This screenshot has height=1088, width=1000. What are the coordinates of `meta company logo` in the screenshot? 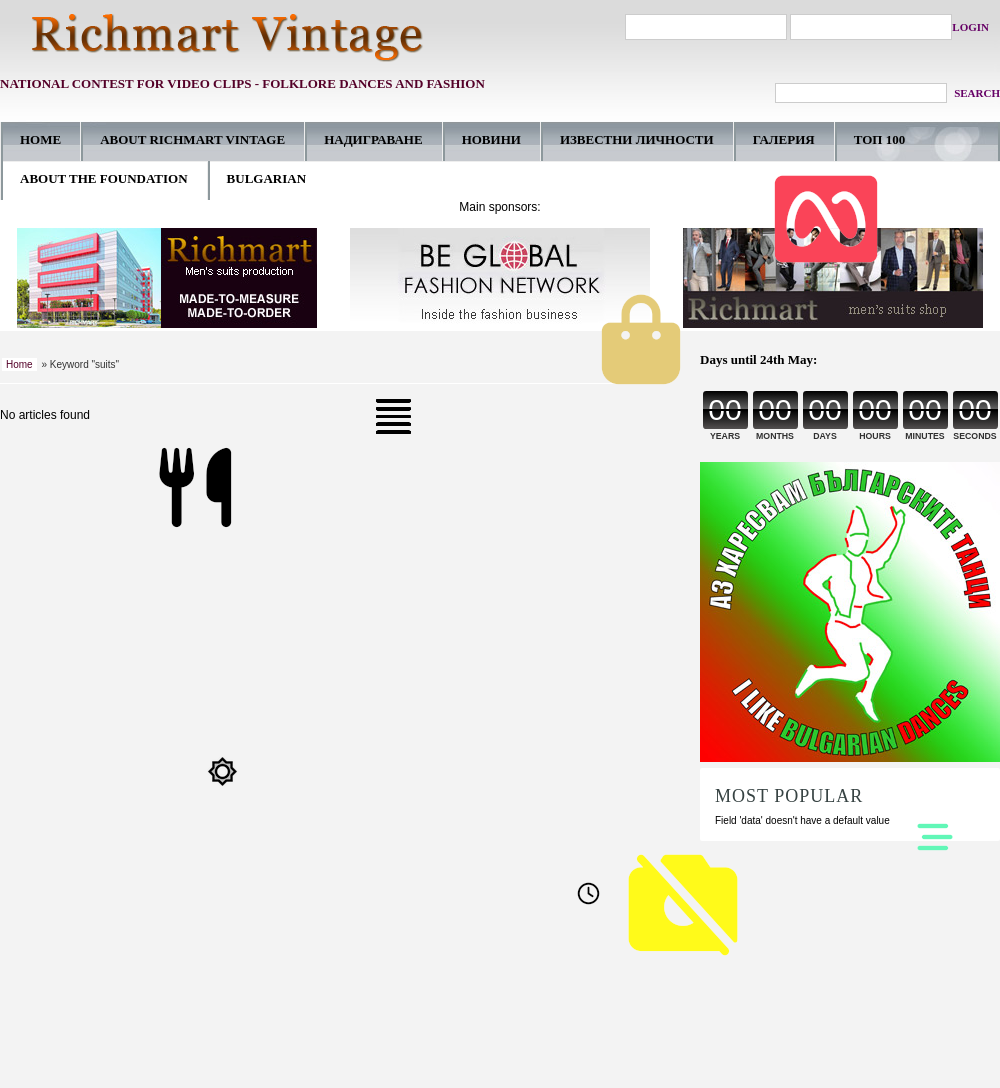 It's located at (826, 219).